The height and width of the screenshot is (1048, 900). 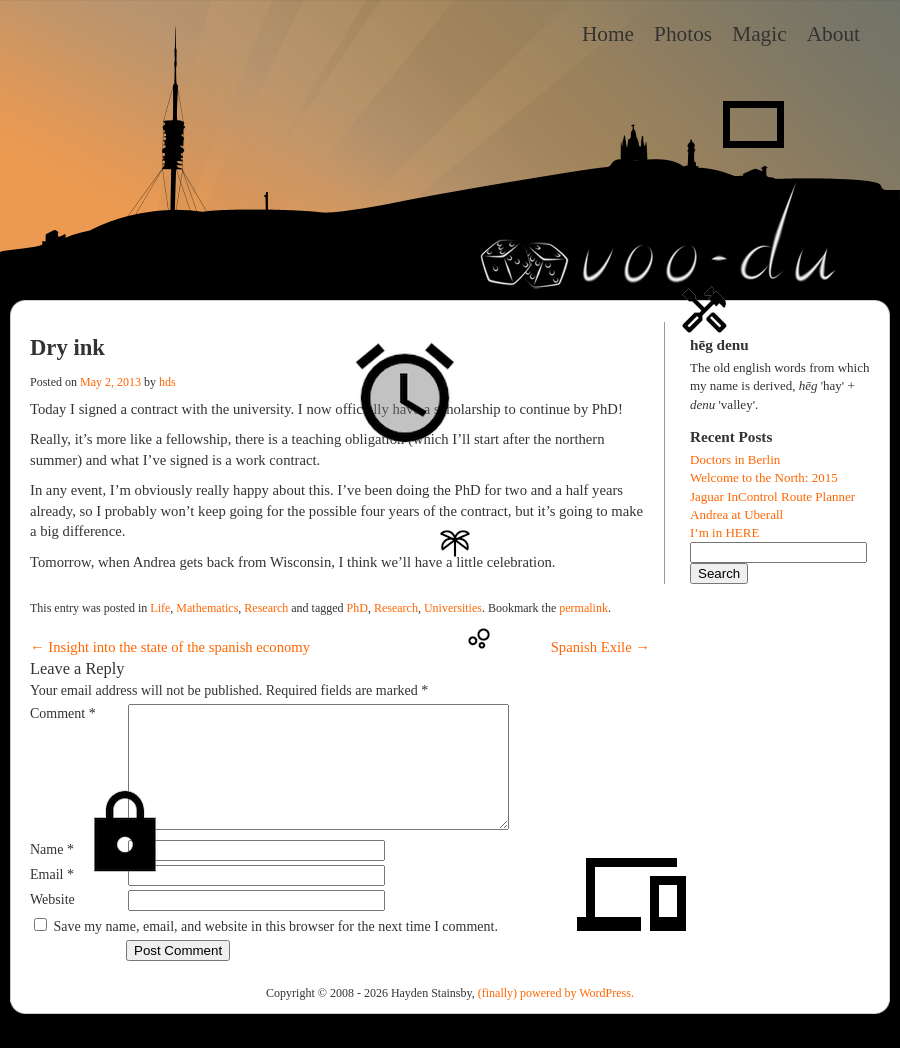 I want to click on view bubble chart visualization, so click(x=478, y=638).